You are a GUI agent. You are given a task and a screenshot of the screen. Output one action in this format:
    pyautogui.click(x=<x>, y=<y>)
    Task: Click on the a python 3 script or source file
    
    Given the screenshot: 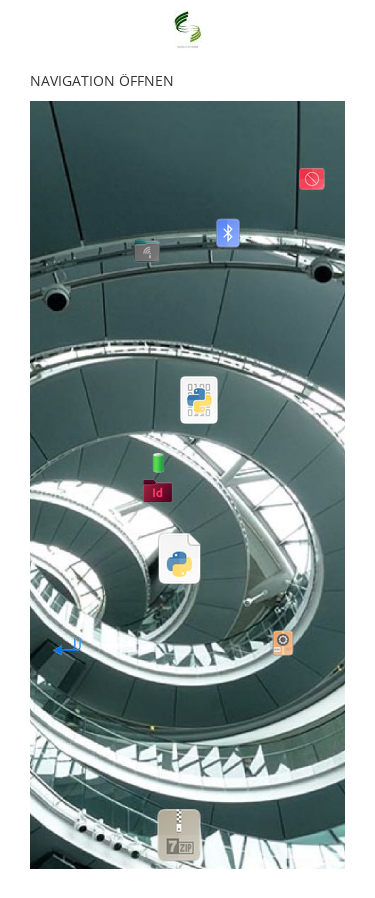 What is the action you would take?
    pyautogui.click(x=179, y=558)
    